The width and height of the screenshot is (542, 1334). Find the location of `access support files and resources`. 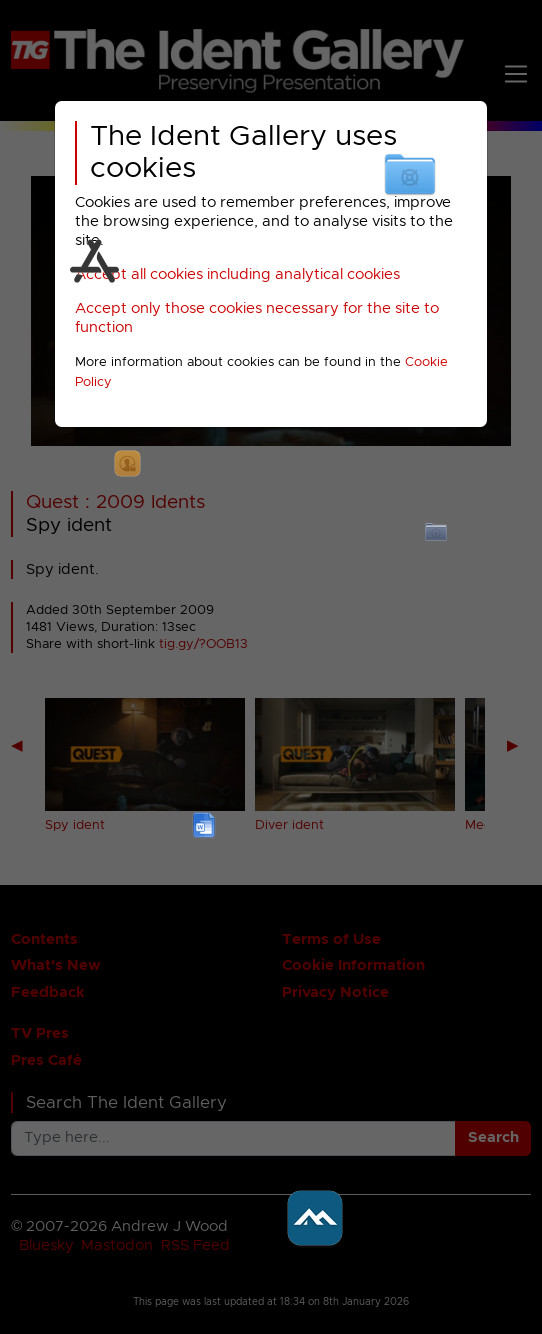

access support files and resources is located at coordinates (410, 174).